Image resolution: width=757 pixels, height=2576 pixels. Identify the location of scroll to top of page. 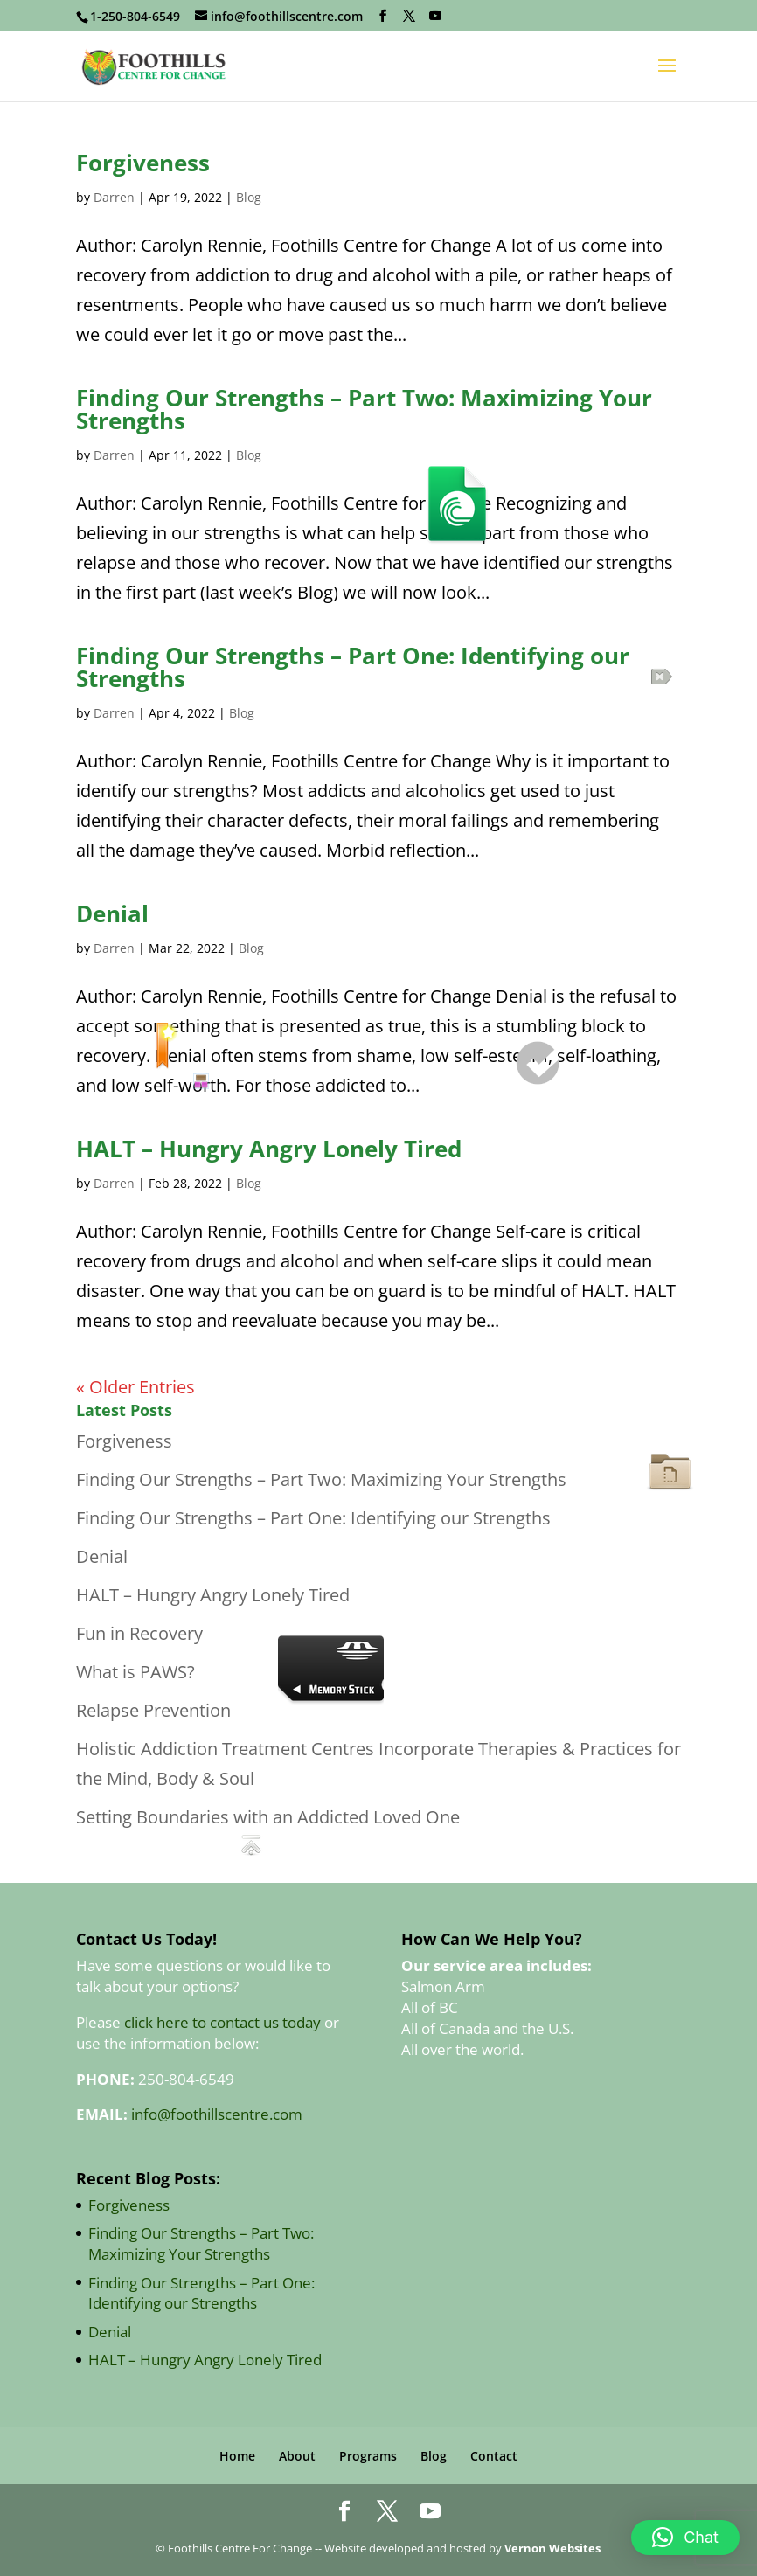
(251, 1845).